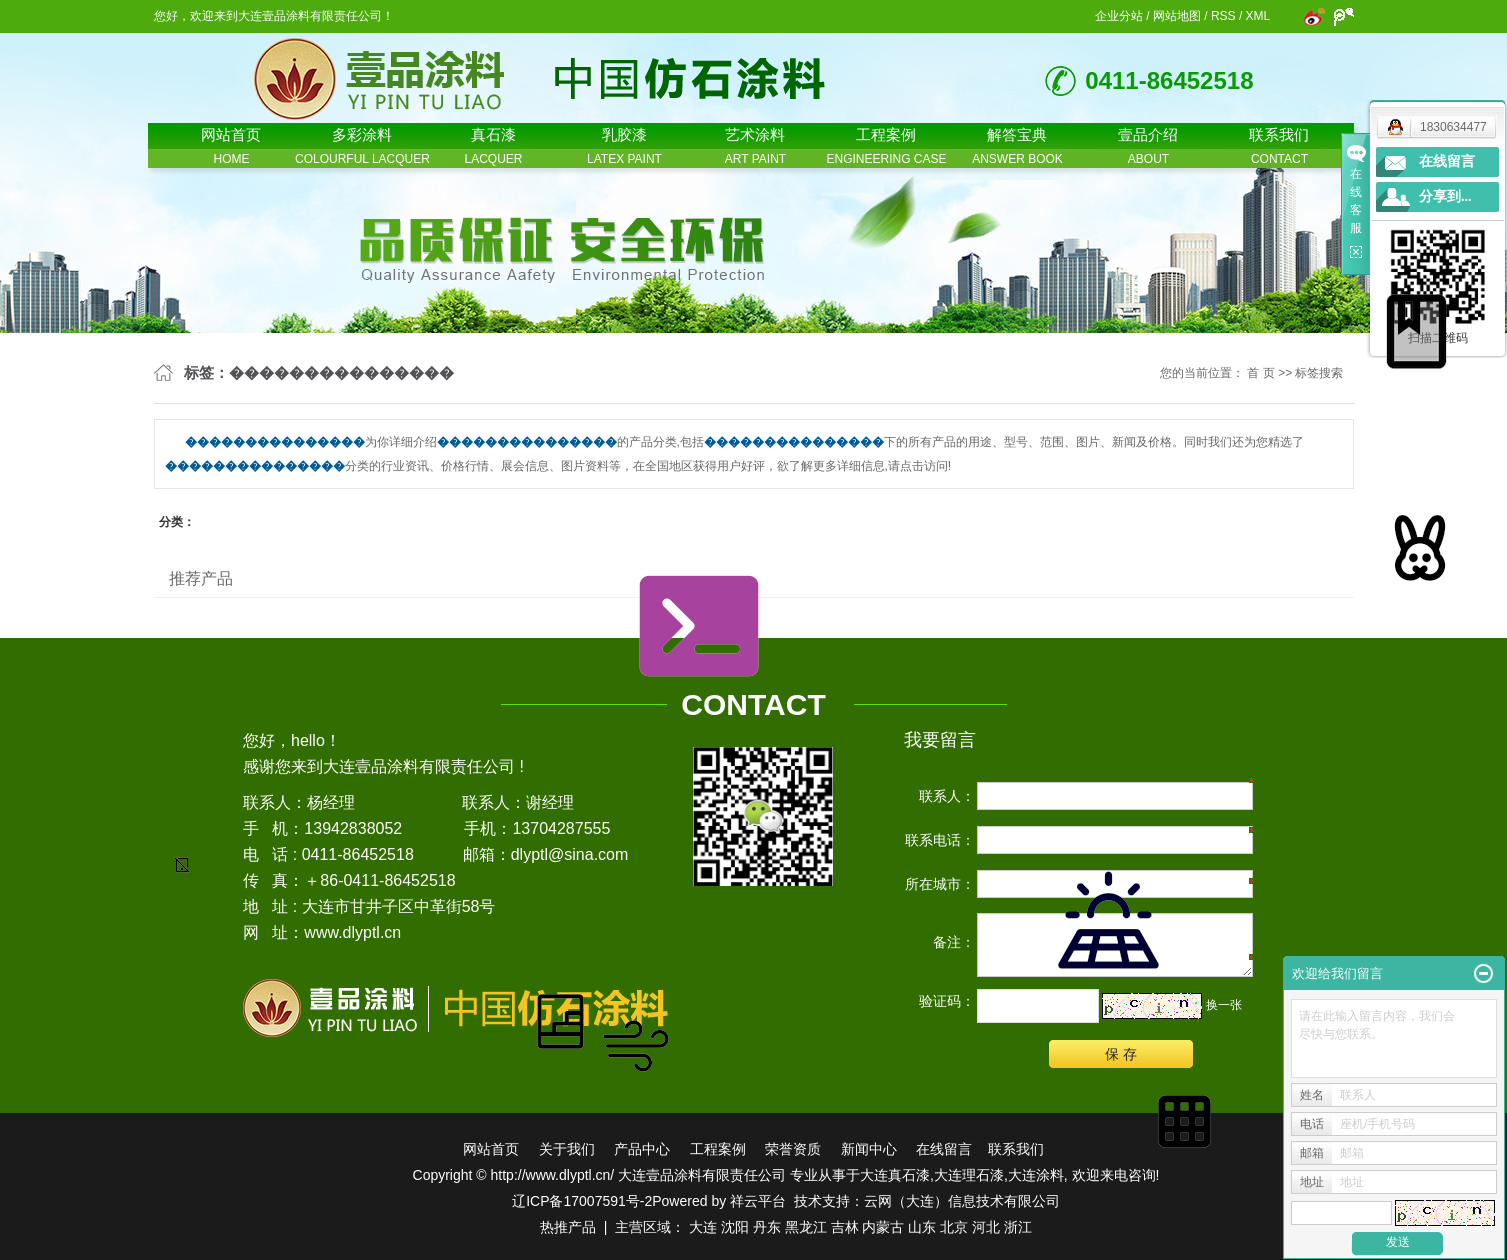 Image resolution: width=1507 pixels, height=1260 pixels. I want to click on access pet or animal-related features, so click(1420, 549).